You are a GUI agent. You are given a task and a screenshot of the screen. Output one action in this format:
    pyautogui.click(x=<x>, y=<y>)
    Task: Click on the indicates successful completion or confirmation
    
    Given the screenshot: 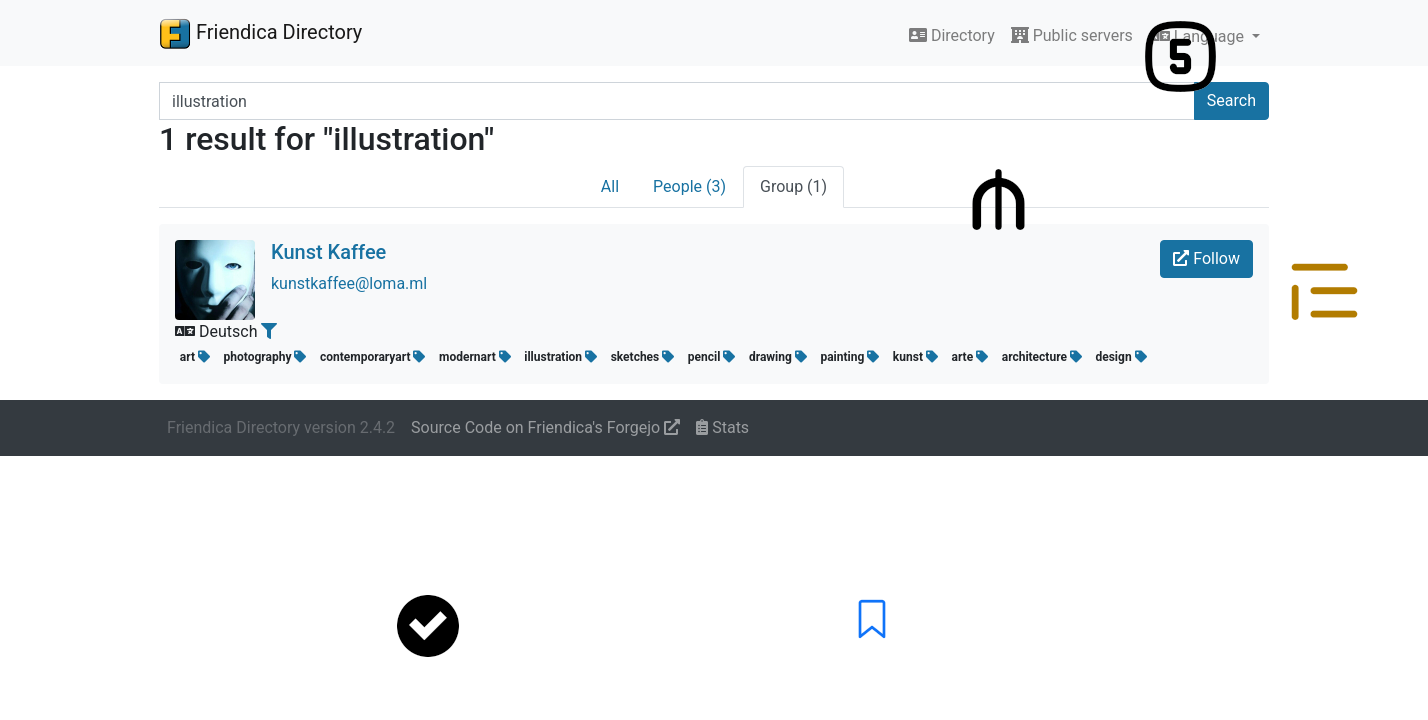 What is the action you would take?
    pyautogui.click(x=428, y=626)
    